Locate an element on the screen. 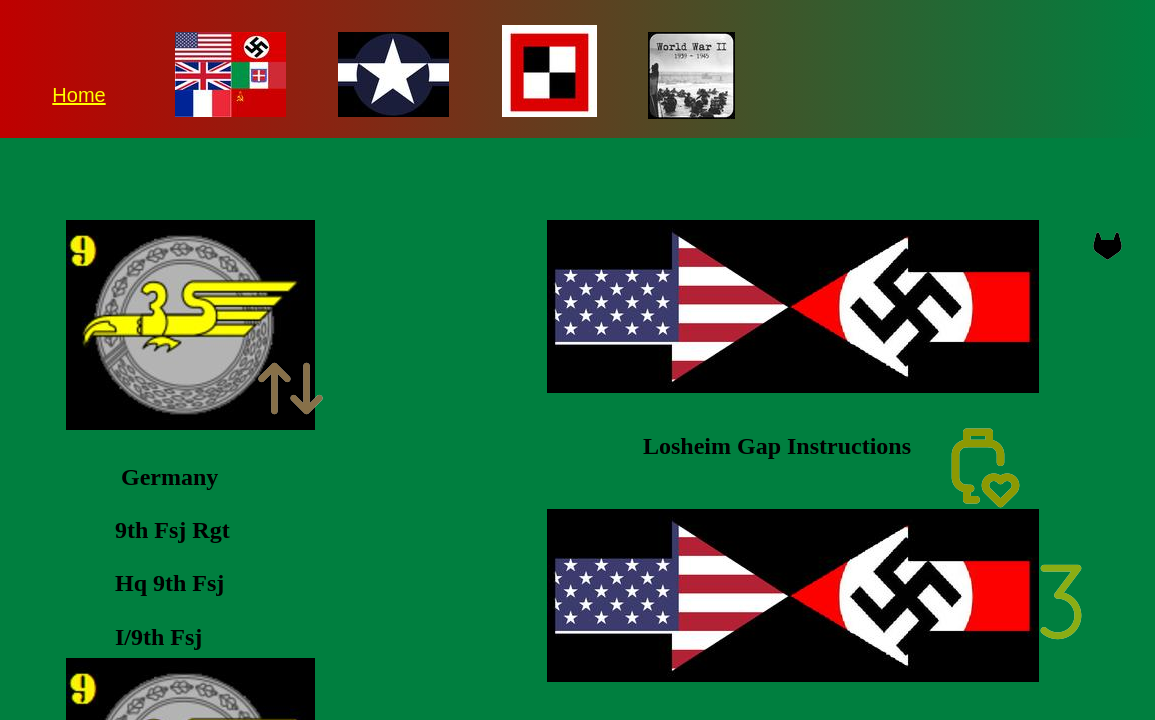 The image size is (1155, 720). view heart rate data on smartwatch is located at coordinates (978, 466).